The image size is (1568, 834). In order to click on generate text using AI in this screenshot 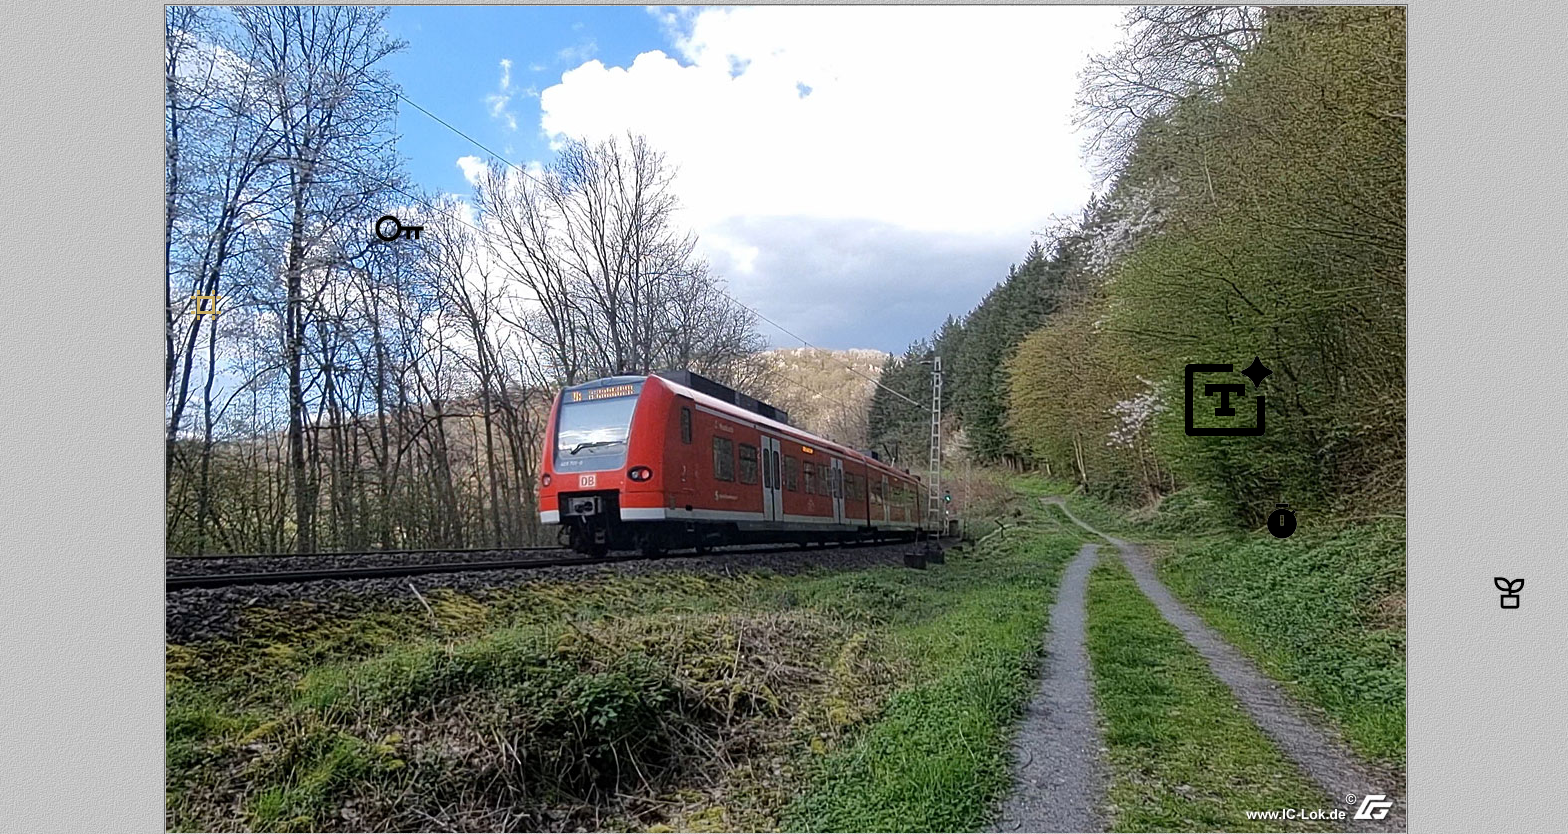, I will do `click(1225, 400)`.